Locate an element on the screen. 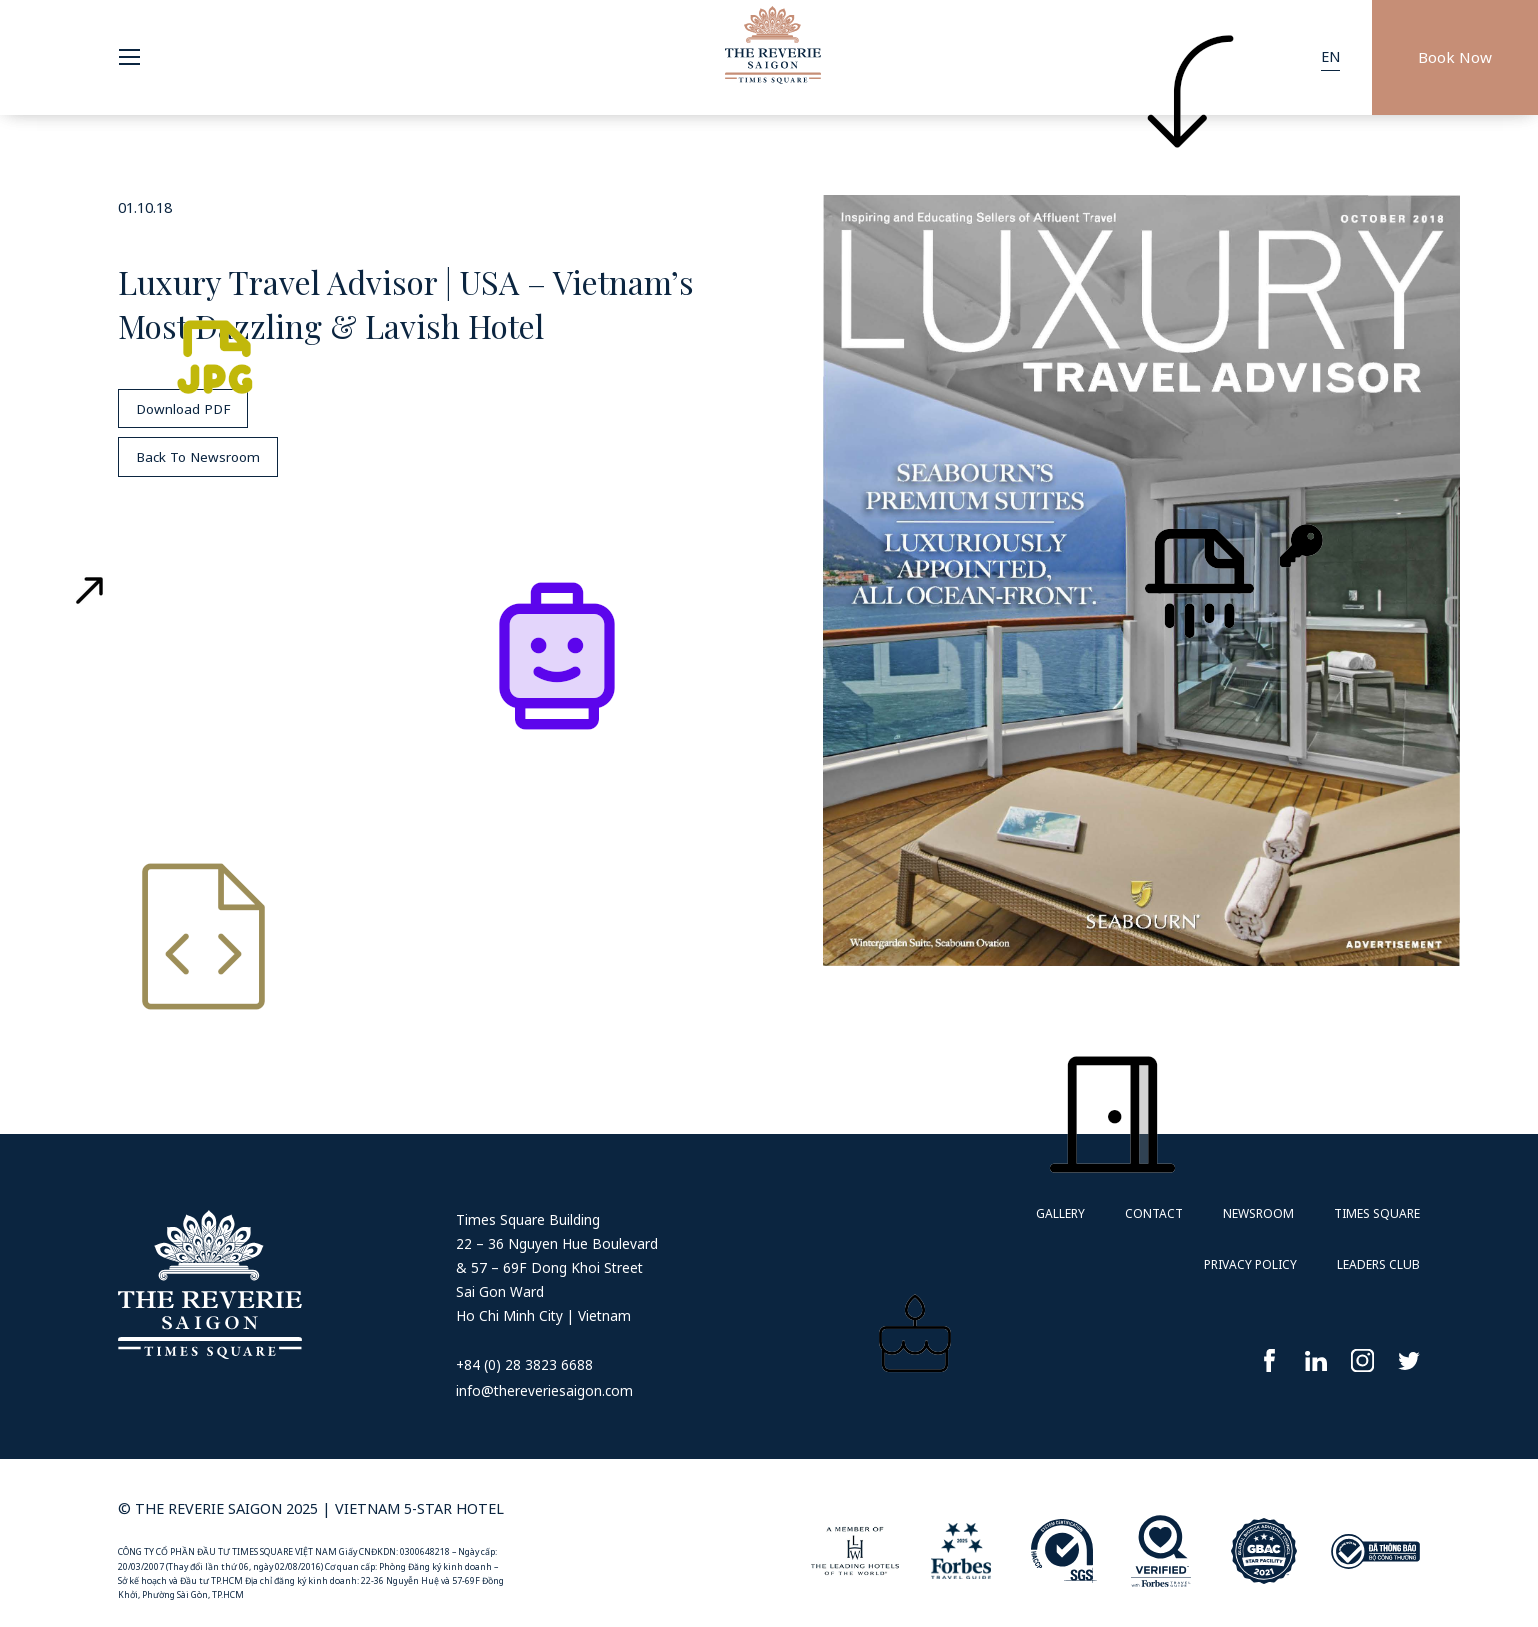 This screenshot has height=1627, width=1538. access building block or construction features is located at coordinates (557, 656).